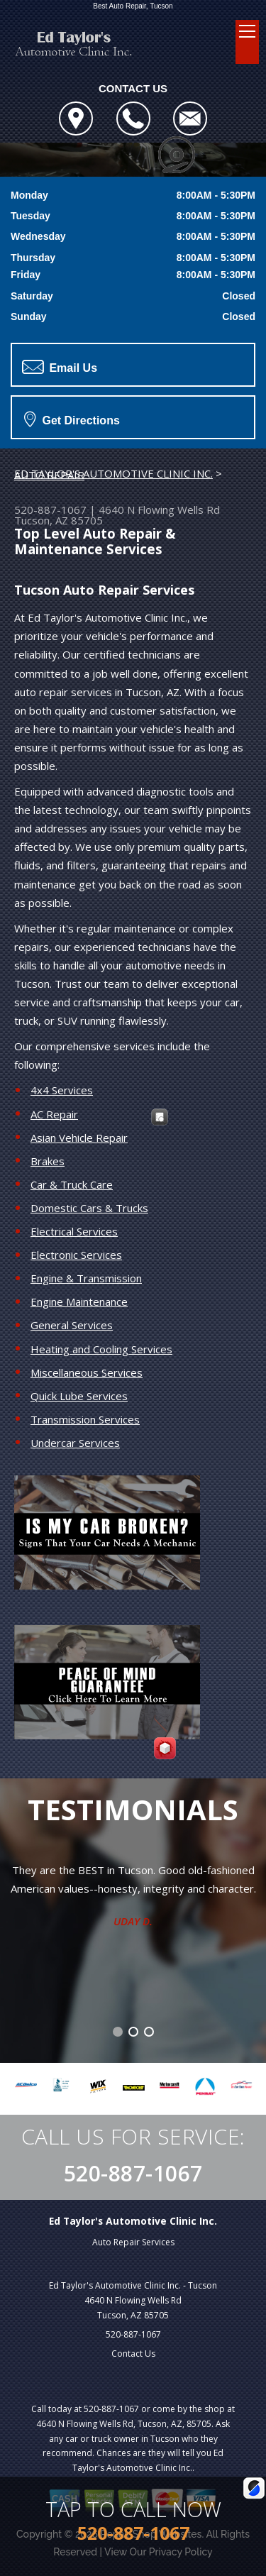  Describe the element at coordinates (177, 155) in the screenshot. I see `open disk utility to manage storage devices` at that location.